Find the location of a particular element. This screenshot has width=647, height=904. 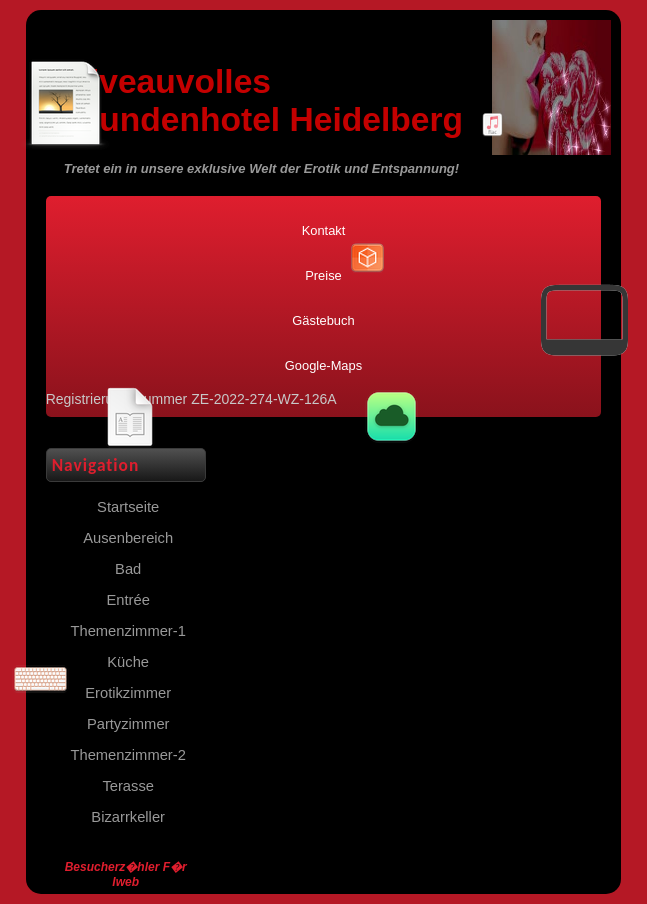

a flac audio file is located at coordinates (492, 124).